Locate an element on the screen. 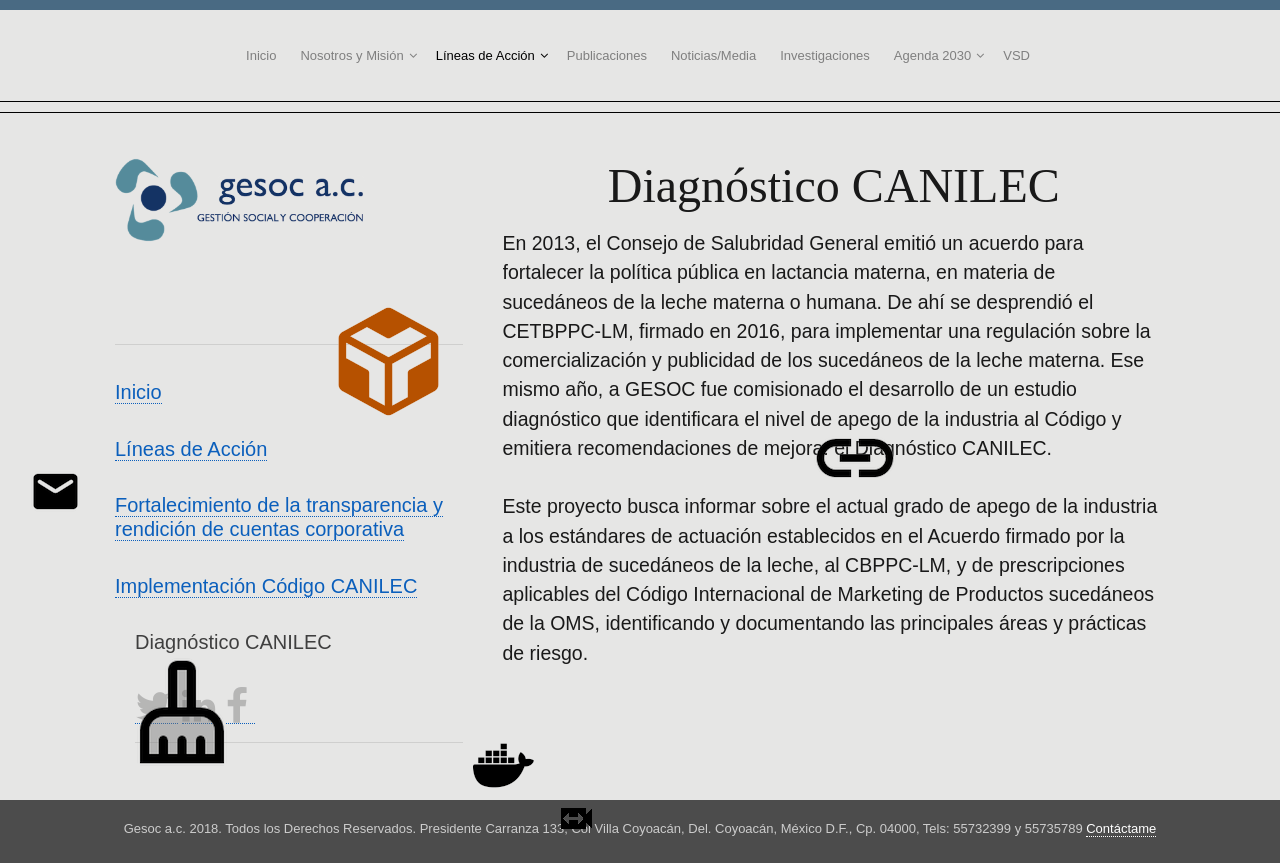 The height and width of the screenshot is (863, 1280). switch between front and rear camera during video recording is located at coordinates (576, 818).